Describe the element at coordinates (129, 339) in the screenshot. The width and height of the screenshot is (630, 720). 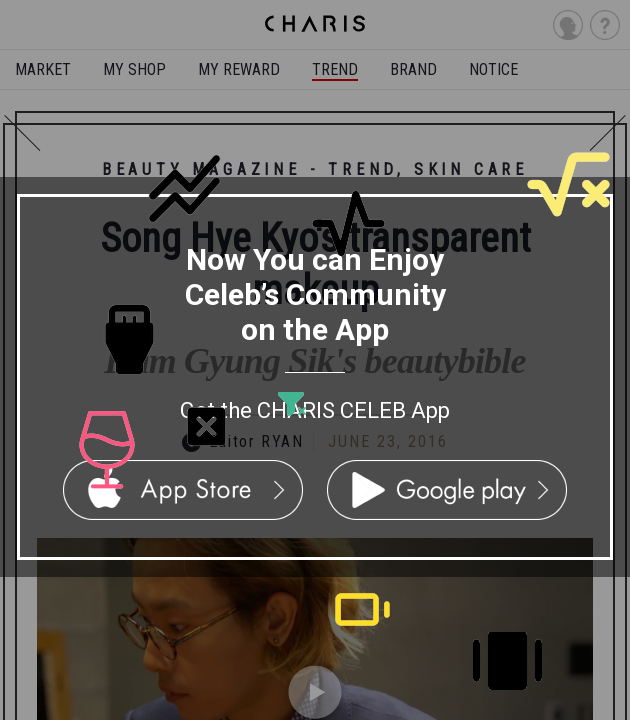
I see `configure HDMI input settings` at that location.